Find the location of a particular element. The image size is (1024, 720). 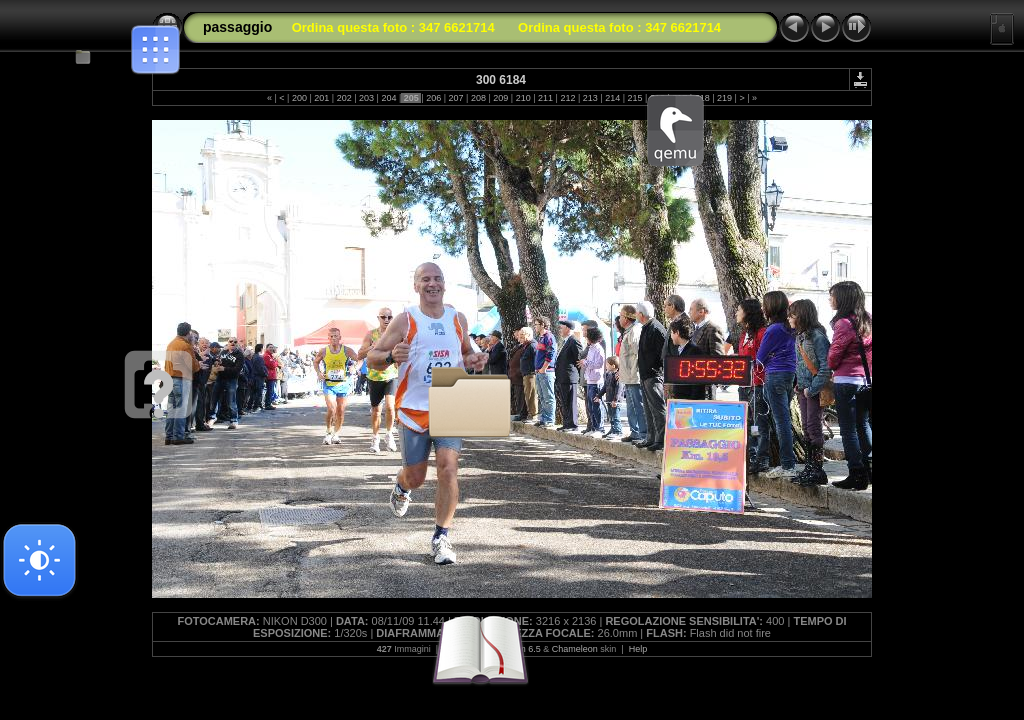

indicates no network route available for wired connection is located at coordinates (158, 384).